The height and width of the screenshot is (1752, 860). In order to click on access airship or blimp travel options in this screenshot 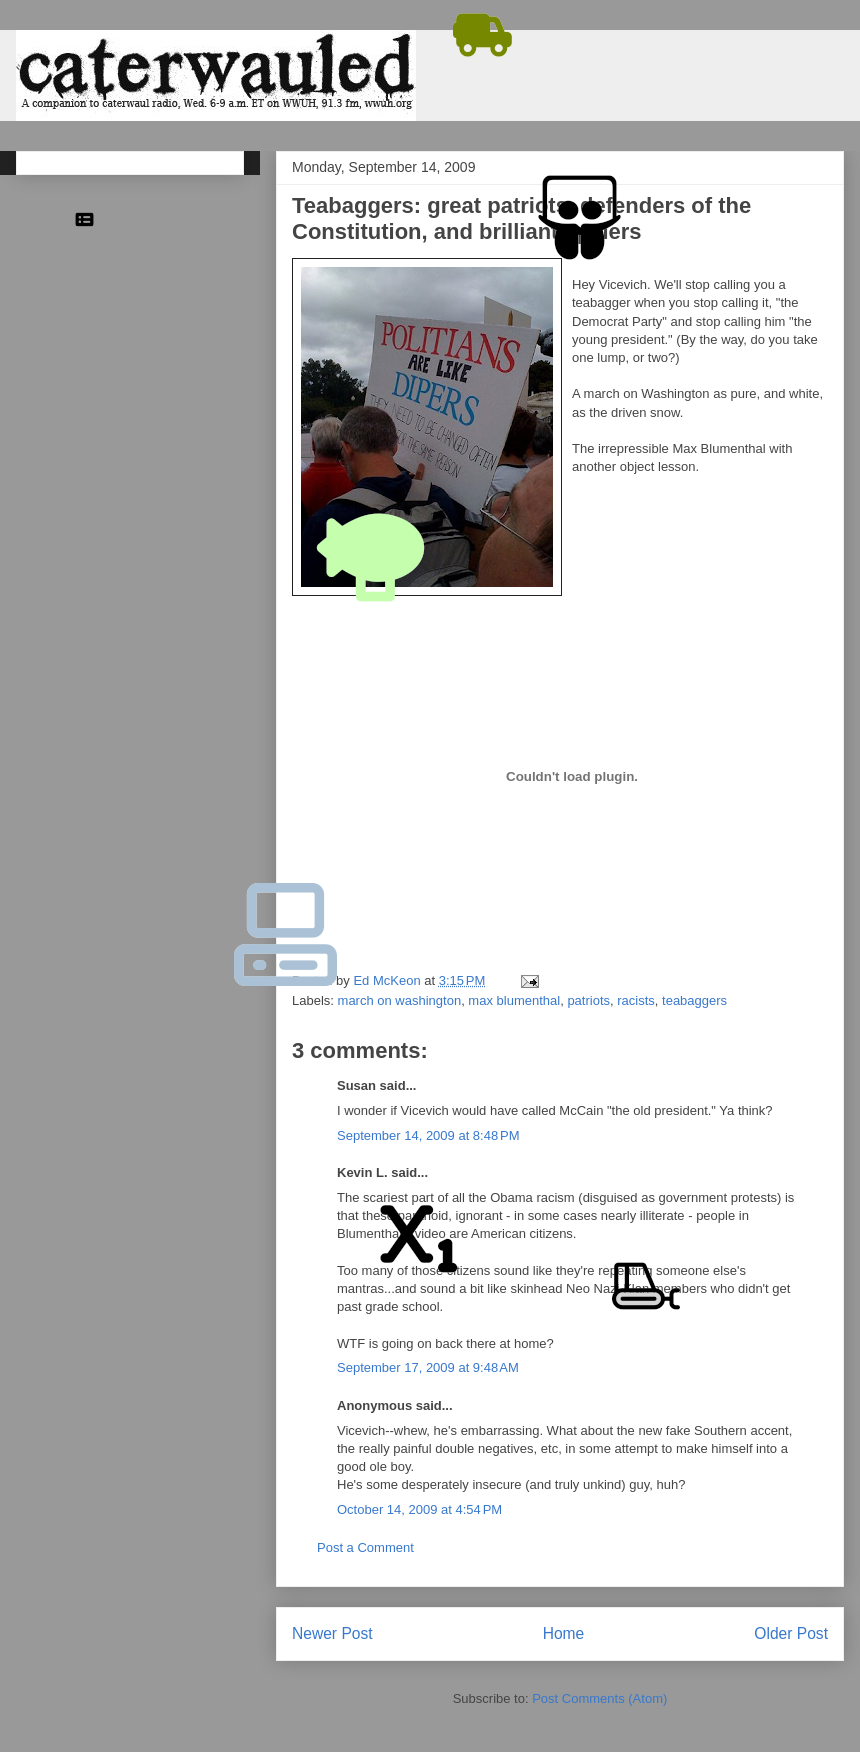, I will do `click(370, 557)`.